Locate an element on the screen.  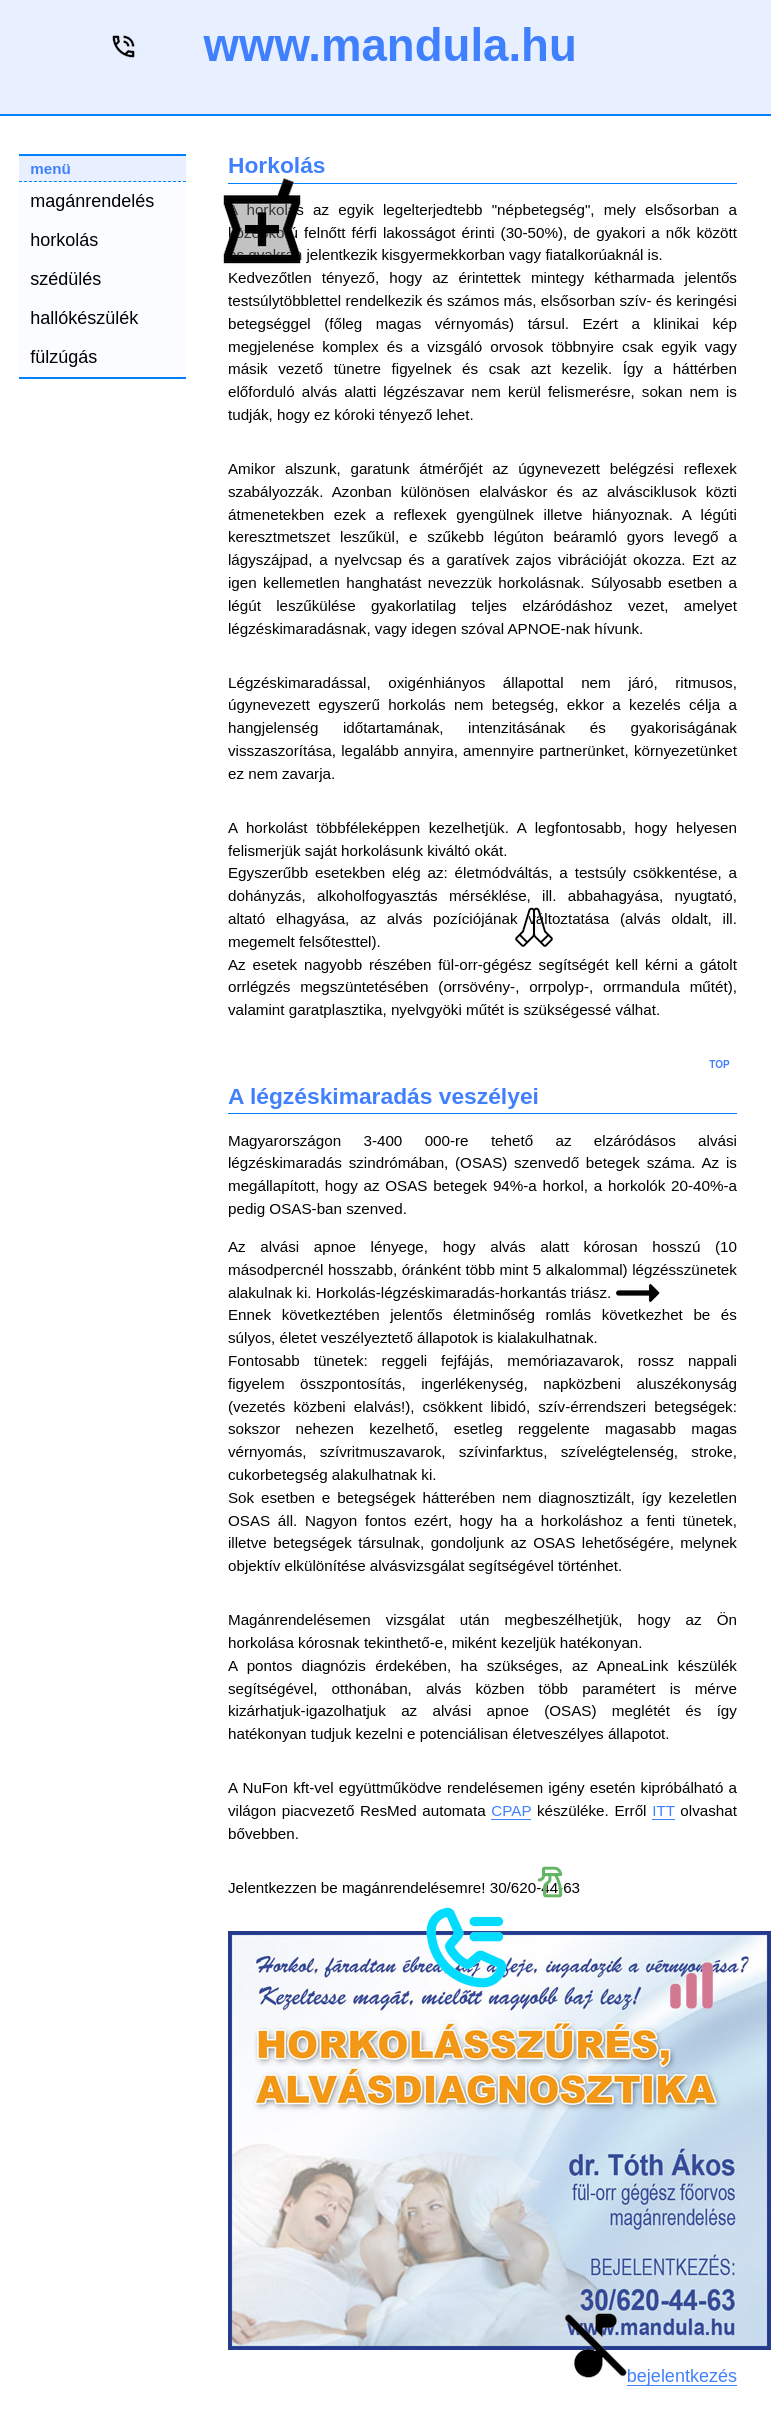
indicates an active phone call in progress is located at coordinates (123, 46).